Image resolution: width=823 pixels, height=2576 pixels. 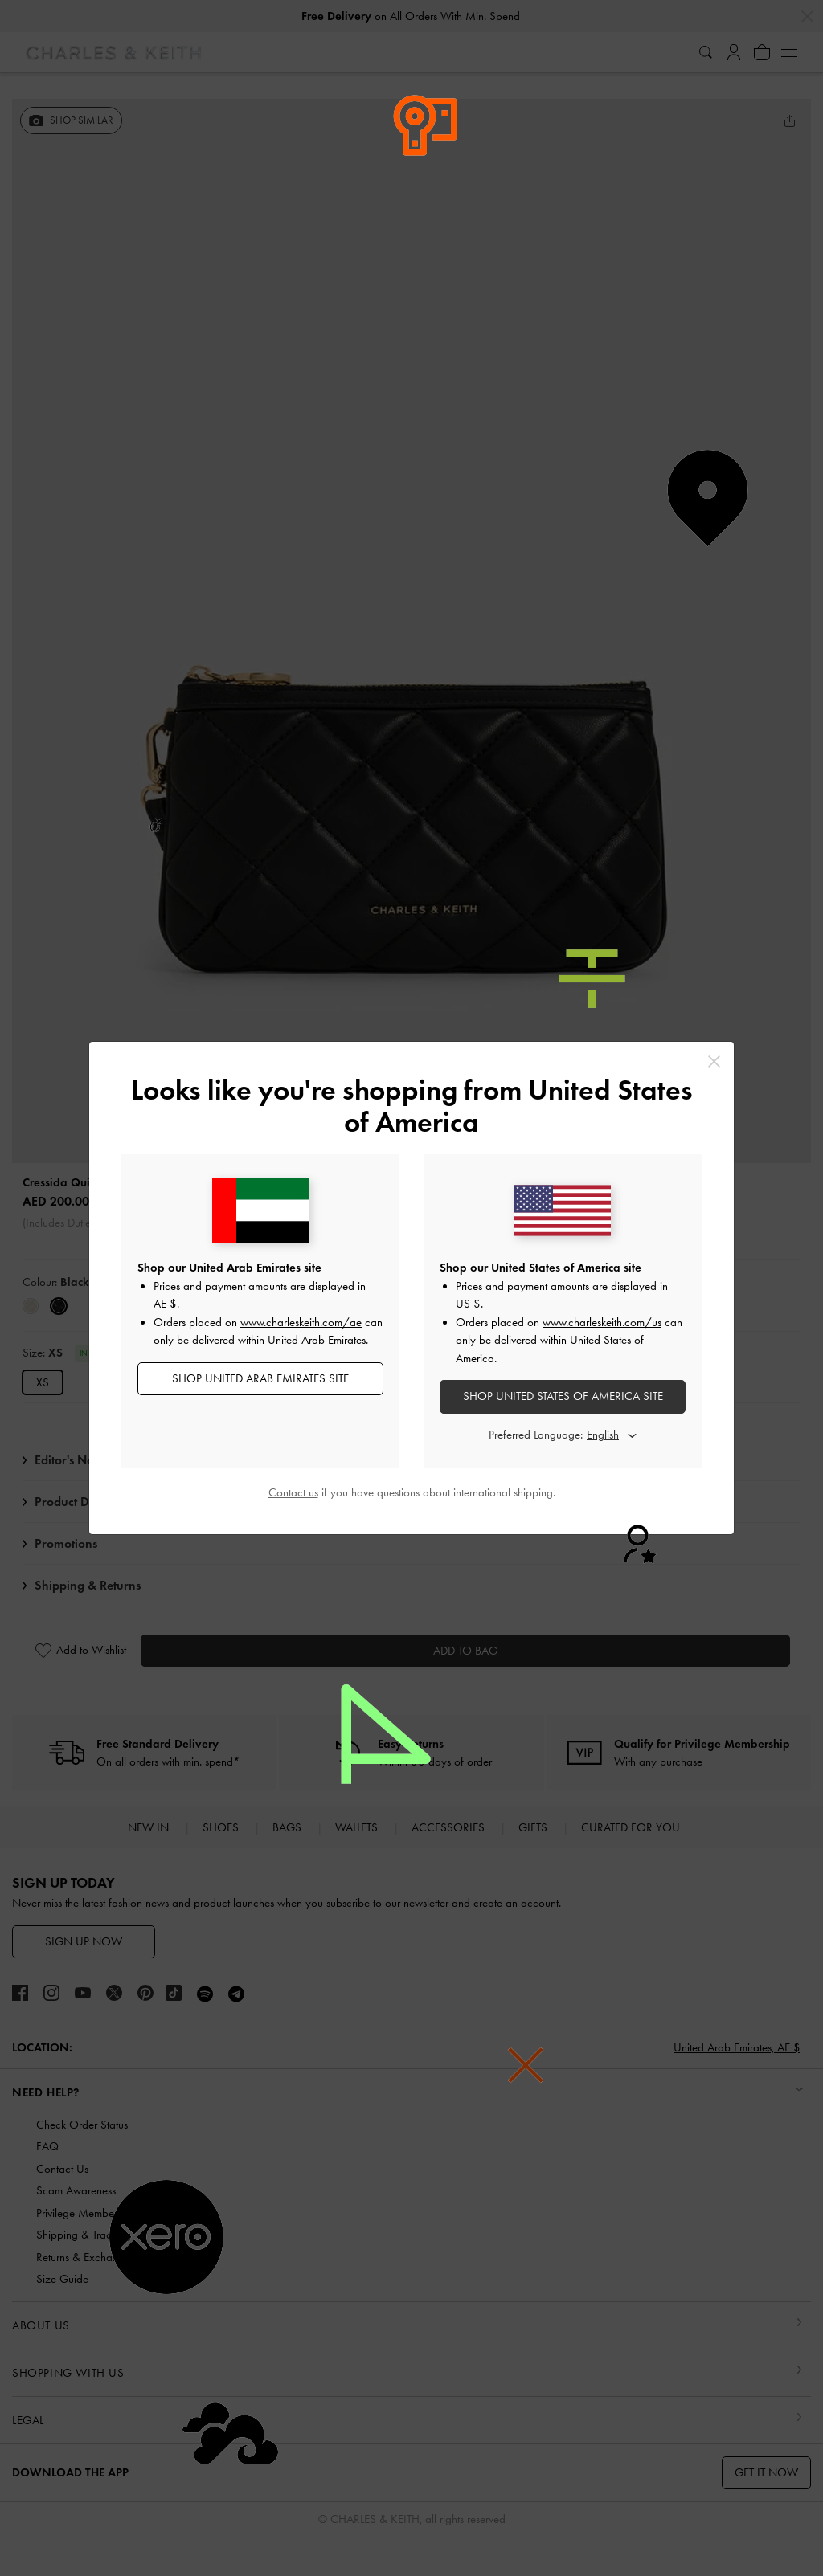 What do you see at coordinates (381, 1734) in the screenshot?
I see `flag an item for review or attention` at bounding box center [381, 1734].